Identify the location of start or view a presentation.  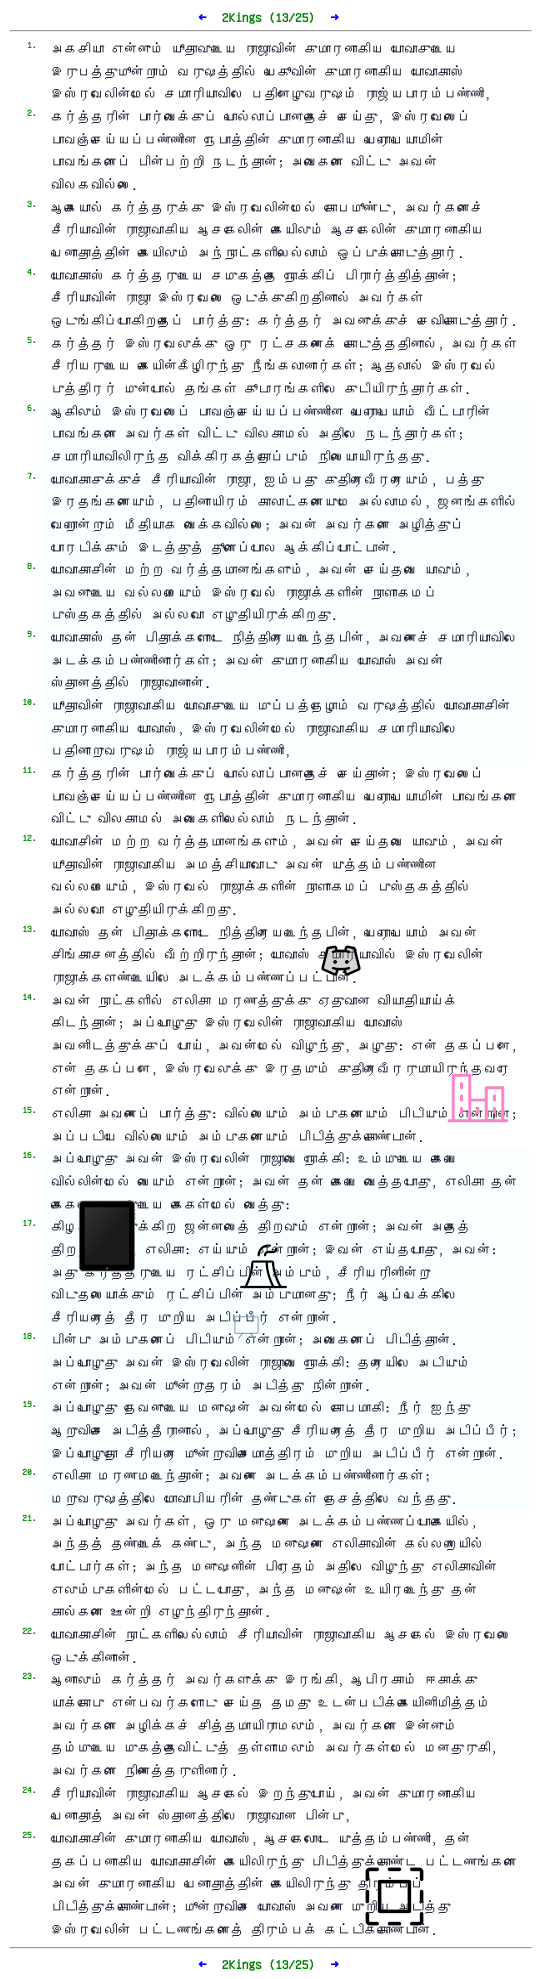
(246, 1326).